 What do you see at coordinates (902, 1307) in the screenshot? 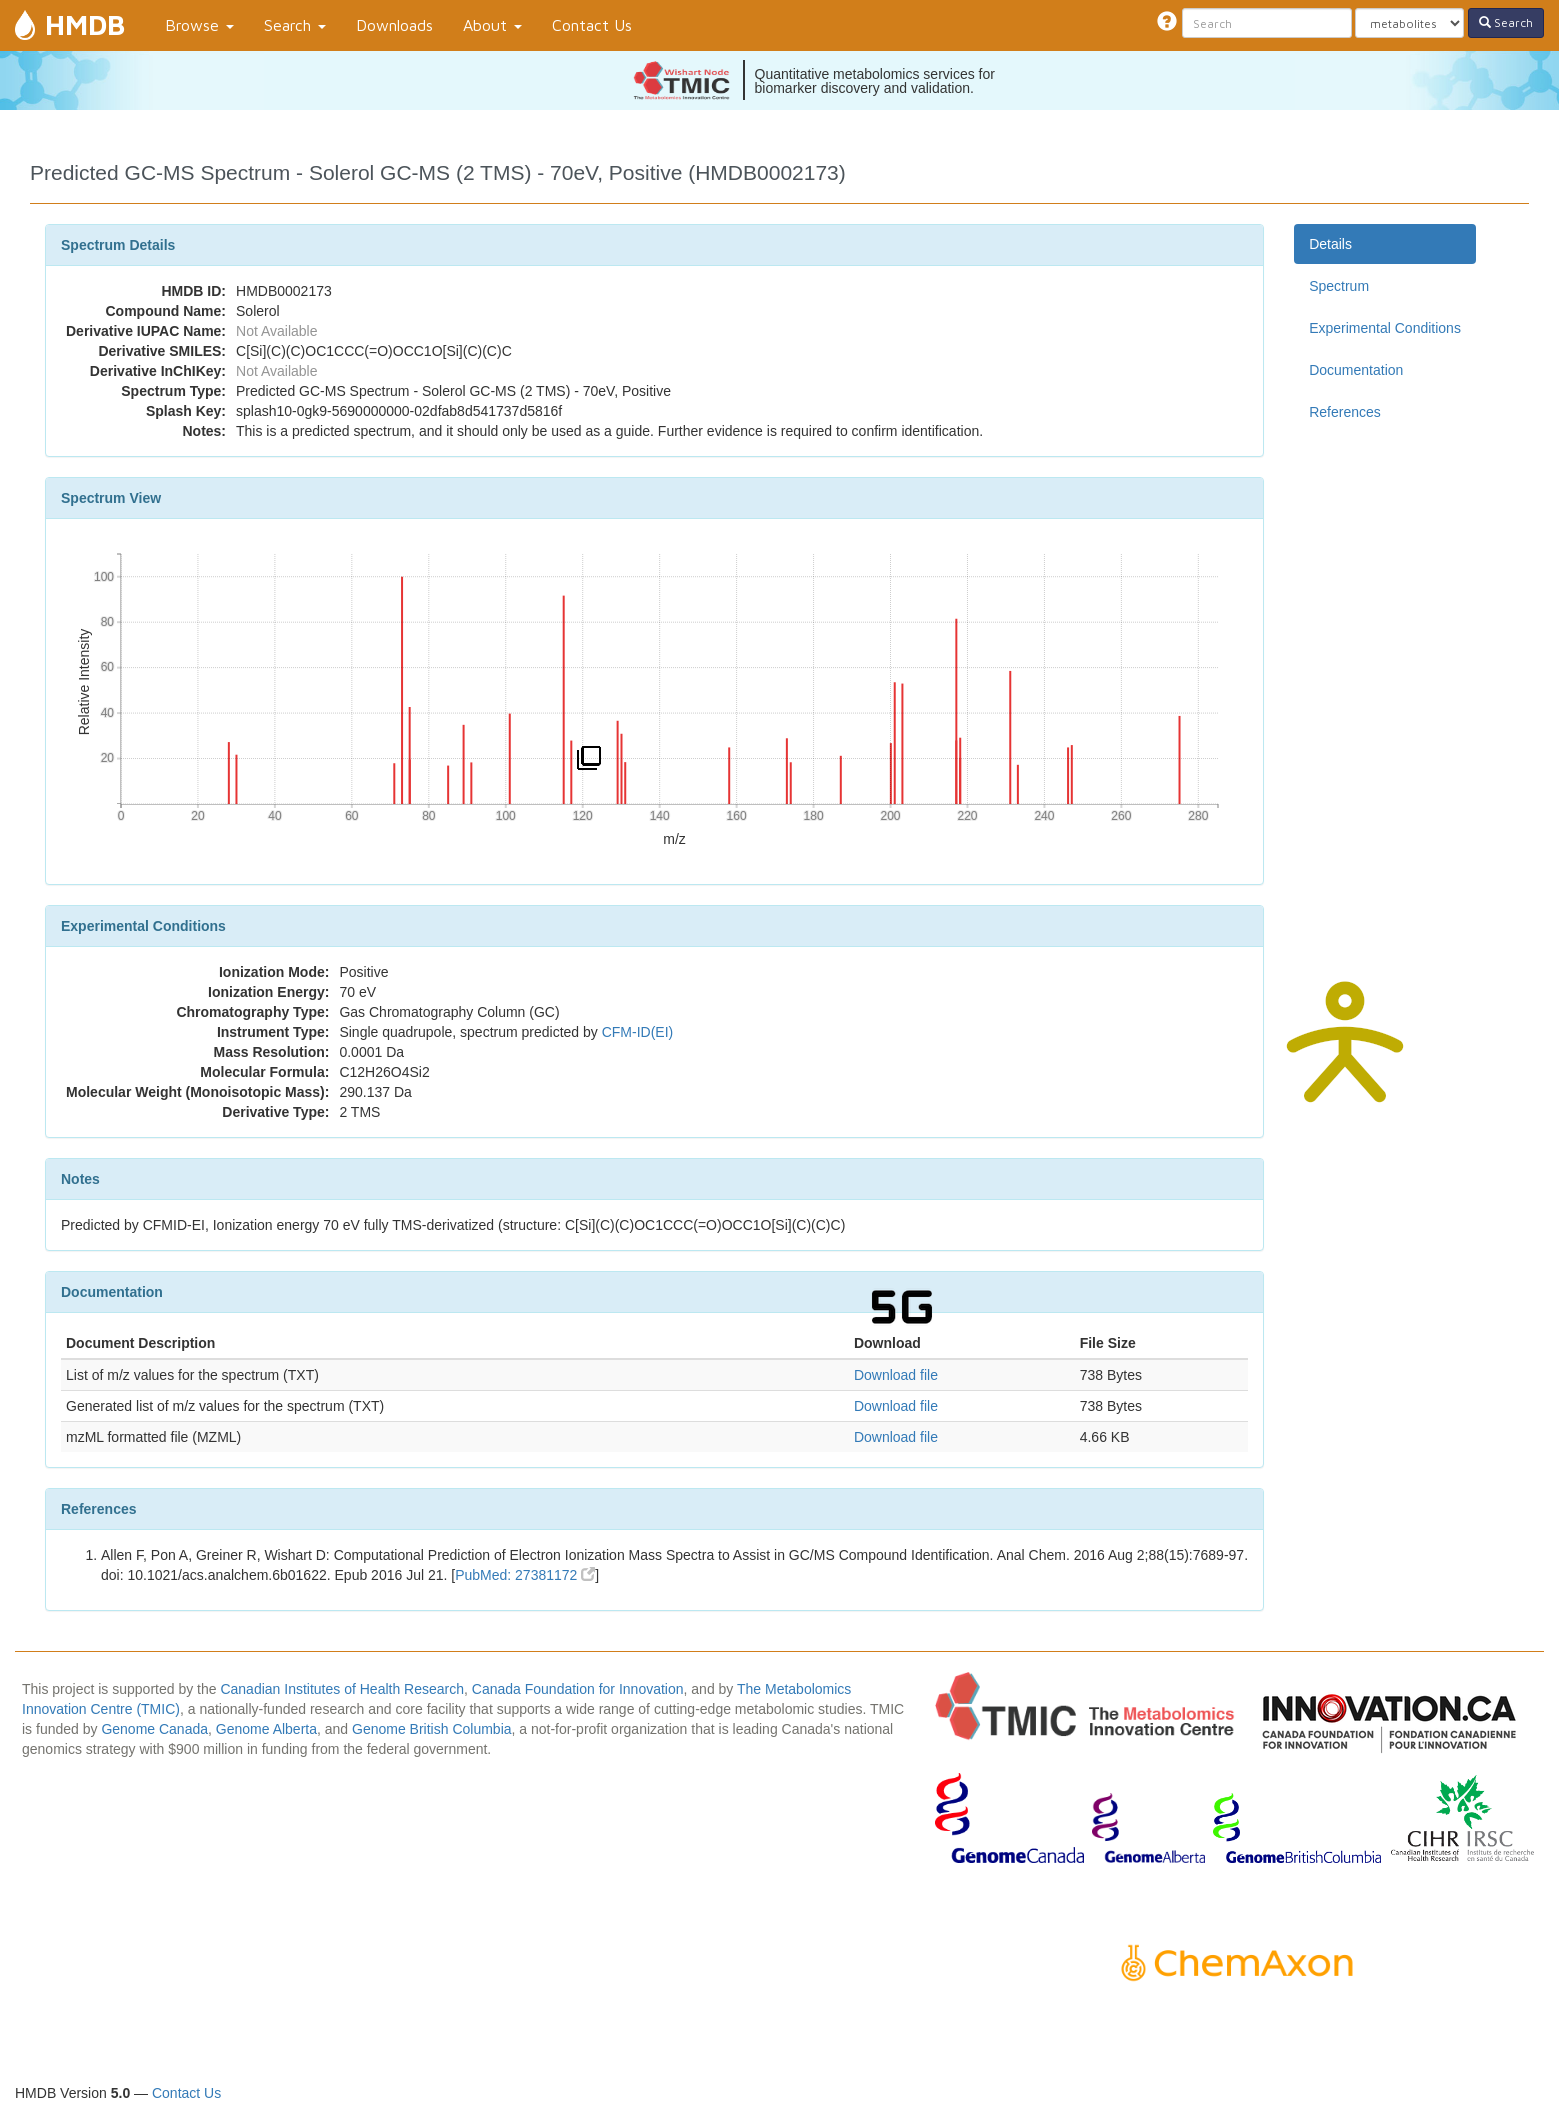
I see `indicates 5G network connectivity` at bounding box center [902, 1307].